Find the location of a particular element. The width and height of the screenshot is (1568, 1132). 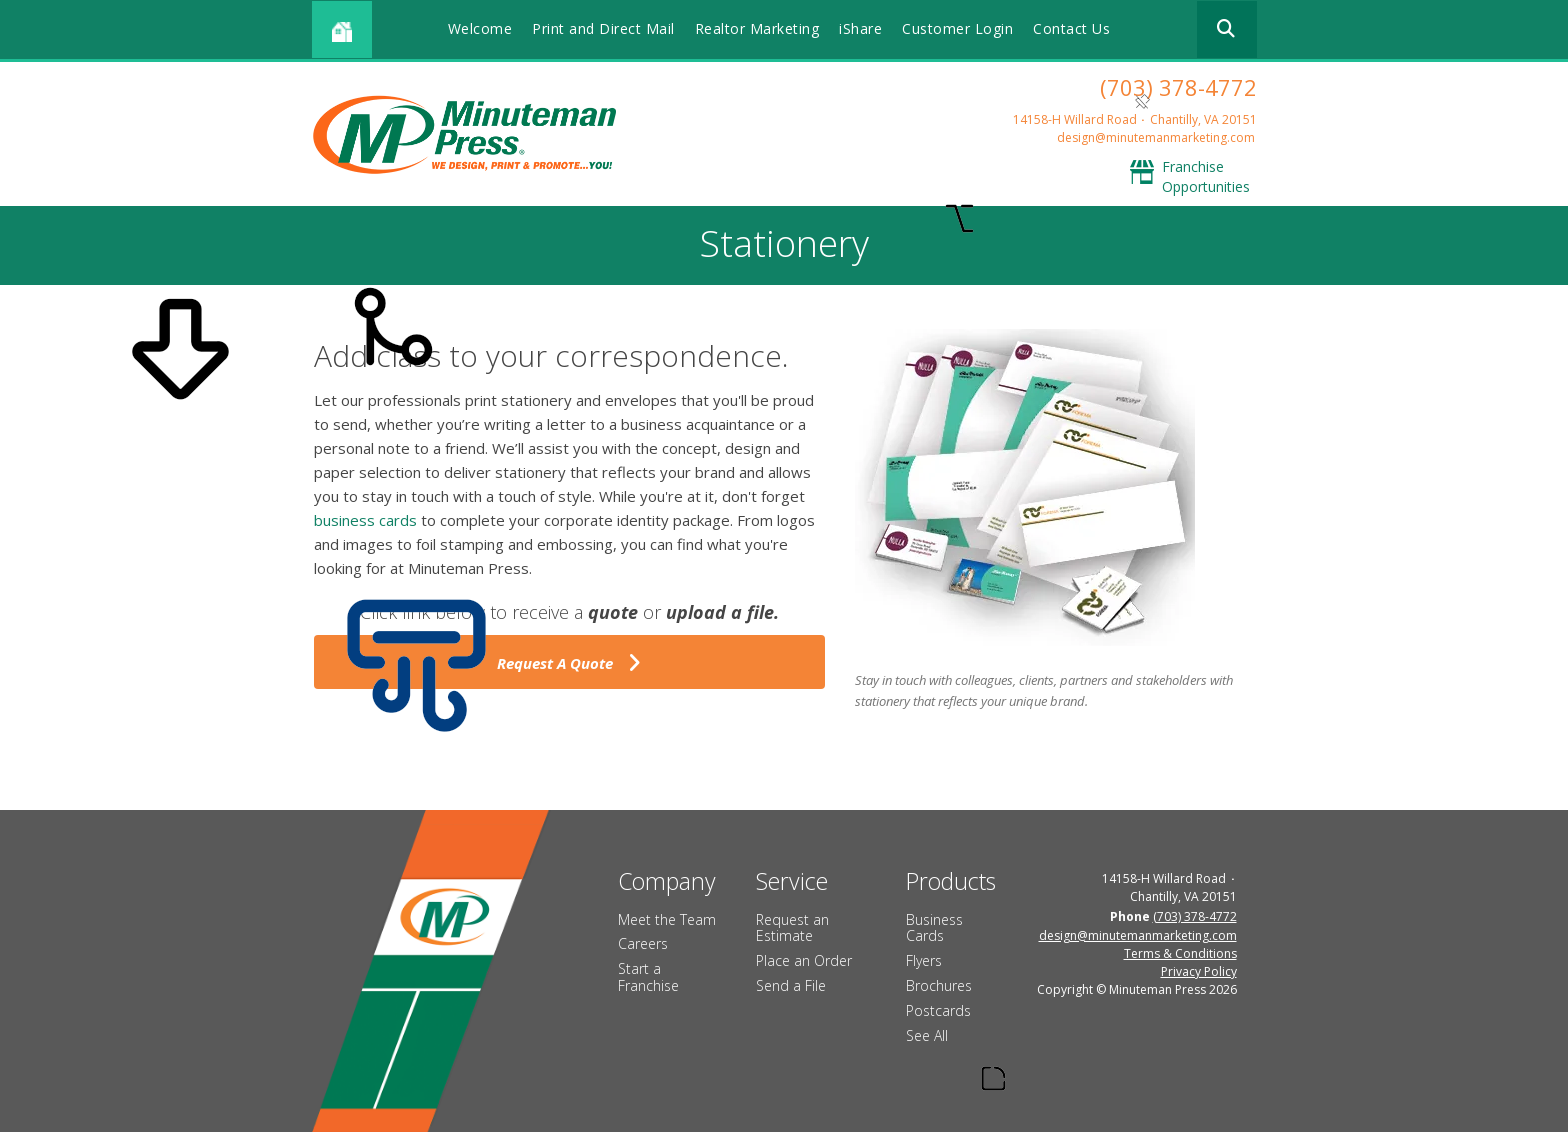

adjust air conditioning or ventilation settings is located at coordinates (416, 662).